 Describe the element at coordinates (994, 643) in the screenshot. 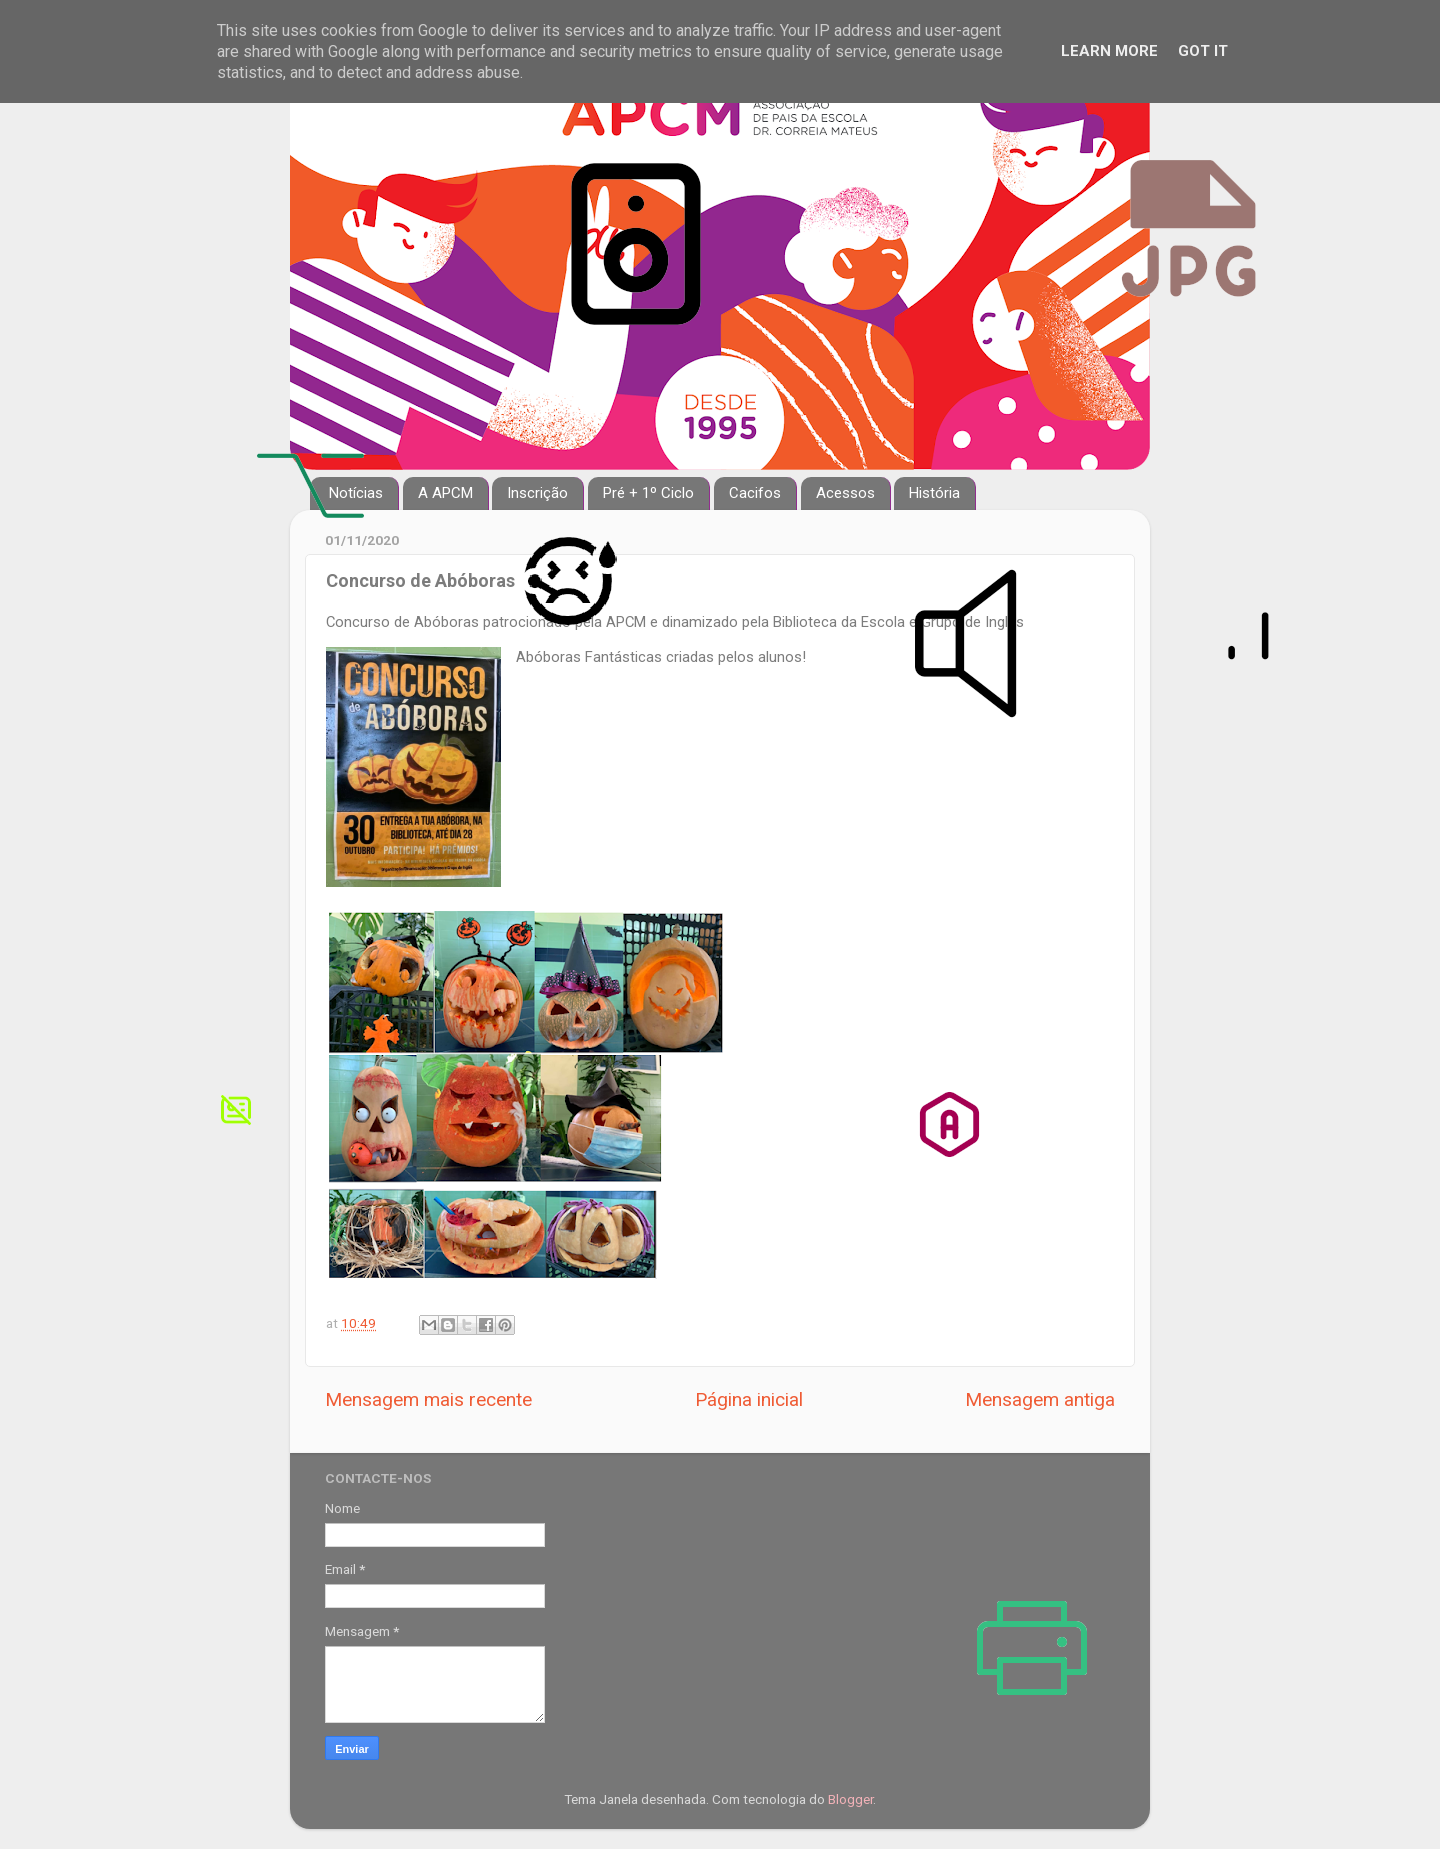

I see `mute audio or sound disabled` at that location.